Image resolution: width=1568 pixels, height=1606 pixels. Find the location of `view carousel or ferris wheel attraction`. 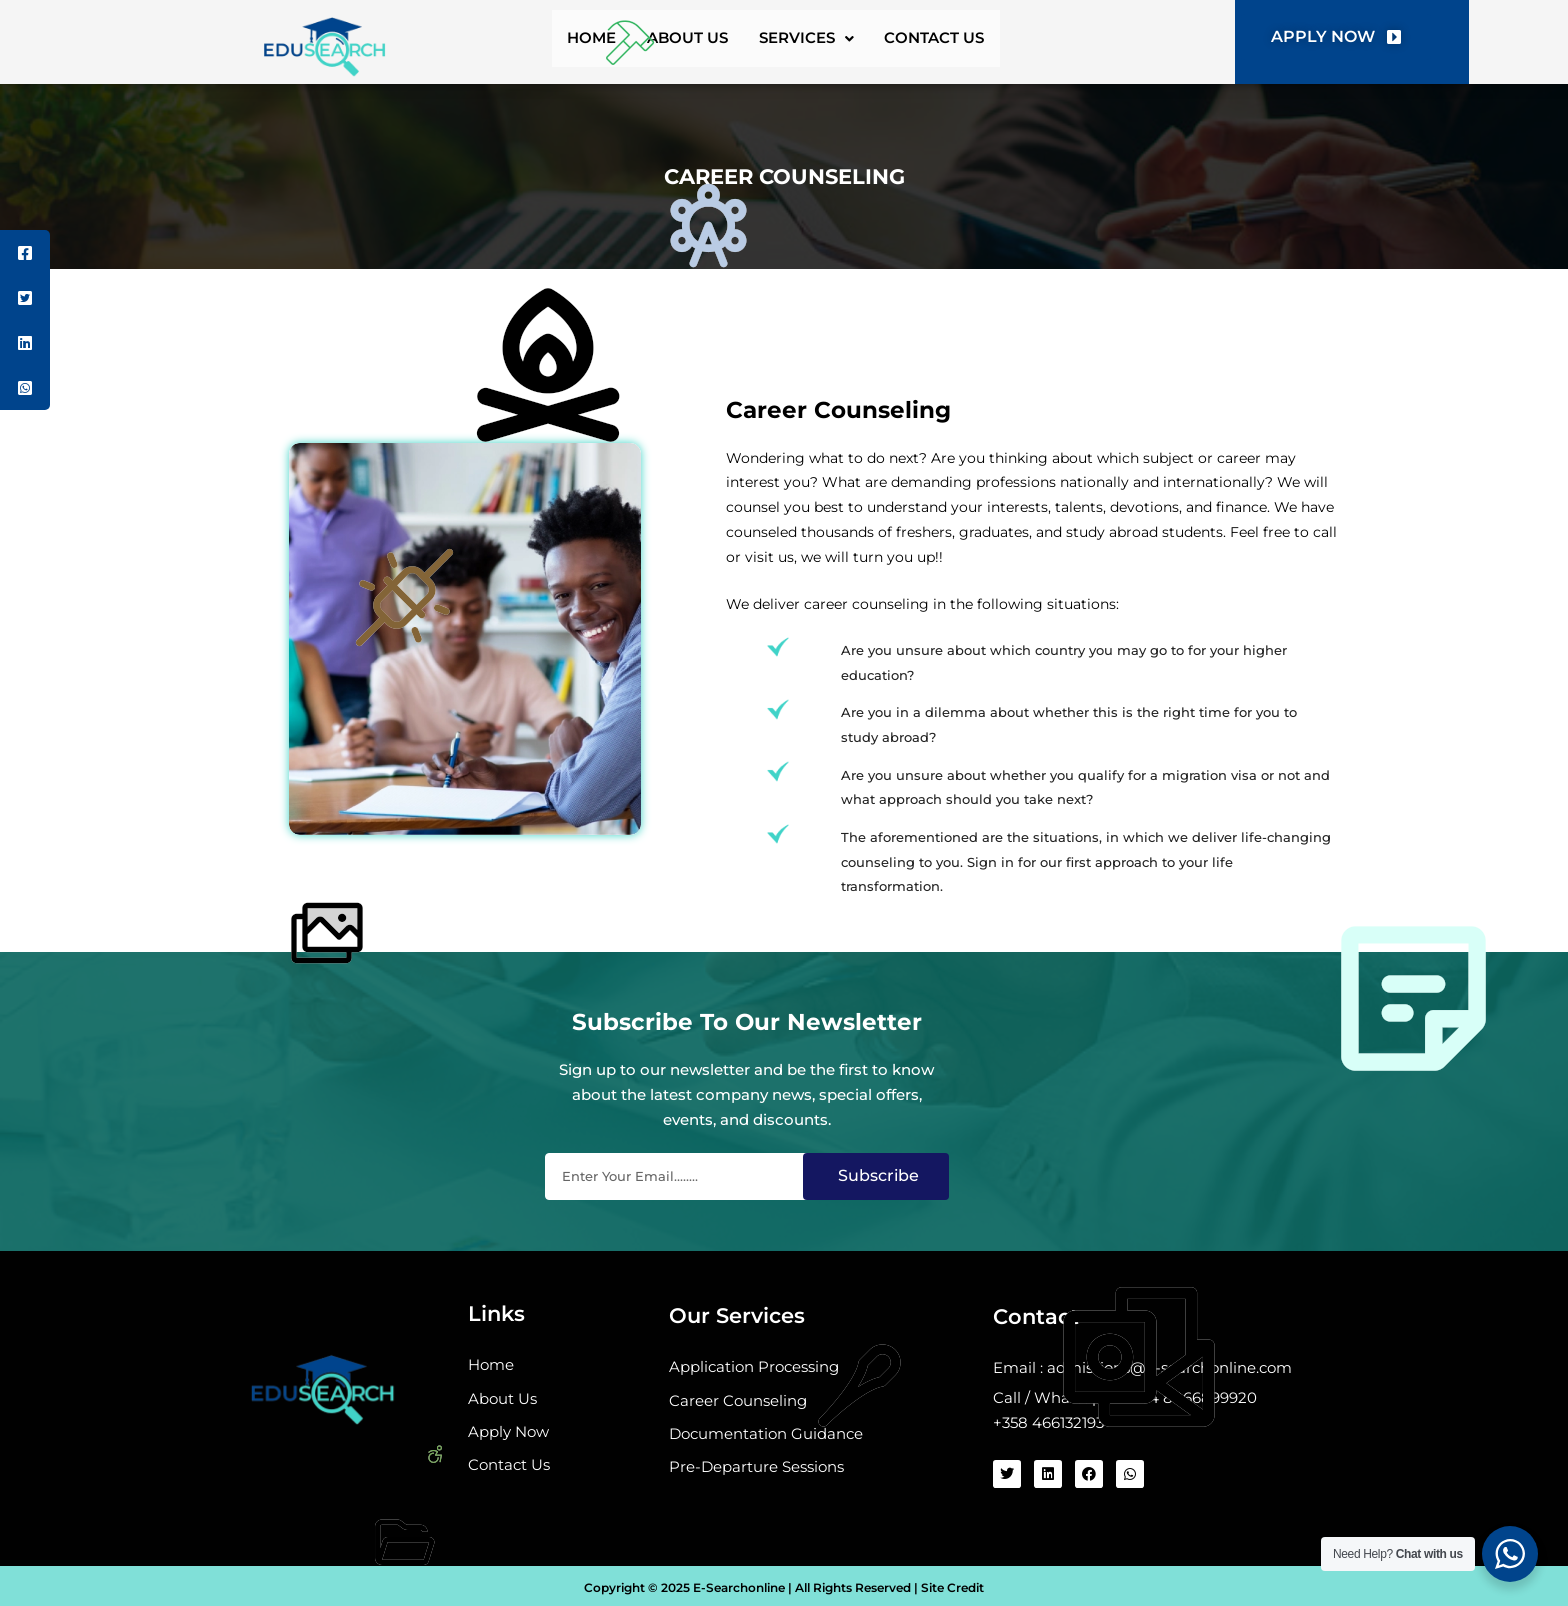

view carousel or ferris wheel attraction is located at coordinates (708, 225).